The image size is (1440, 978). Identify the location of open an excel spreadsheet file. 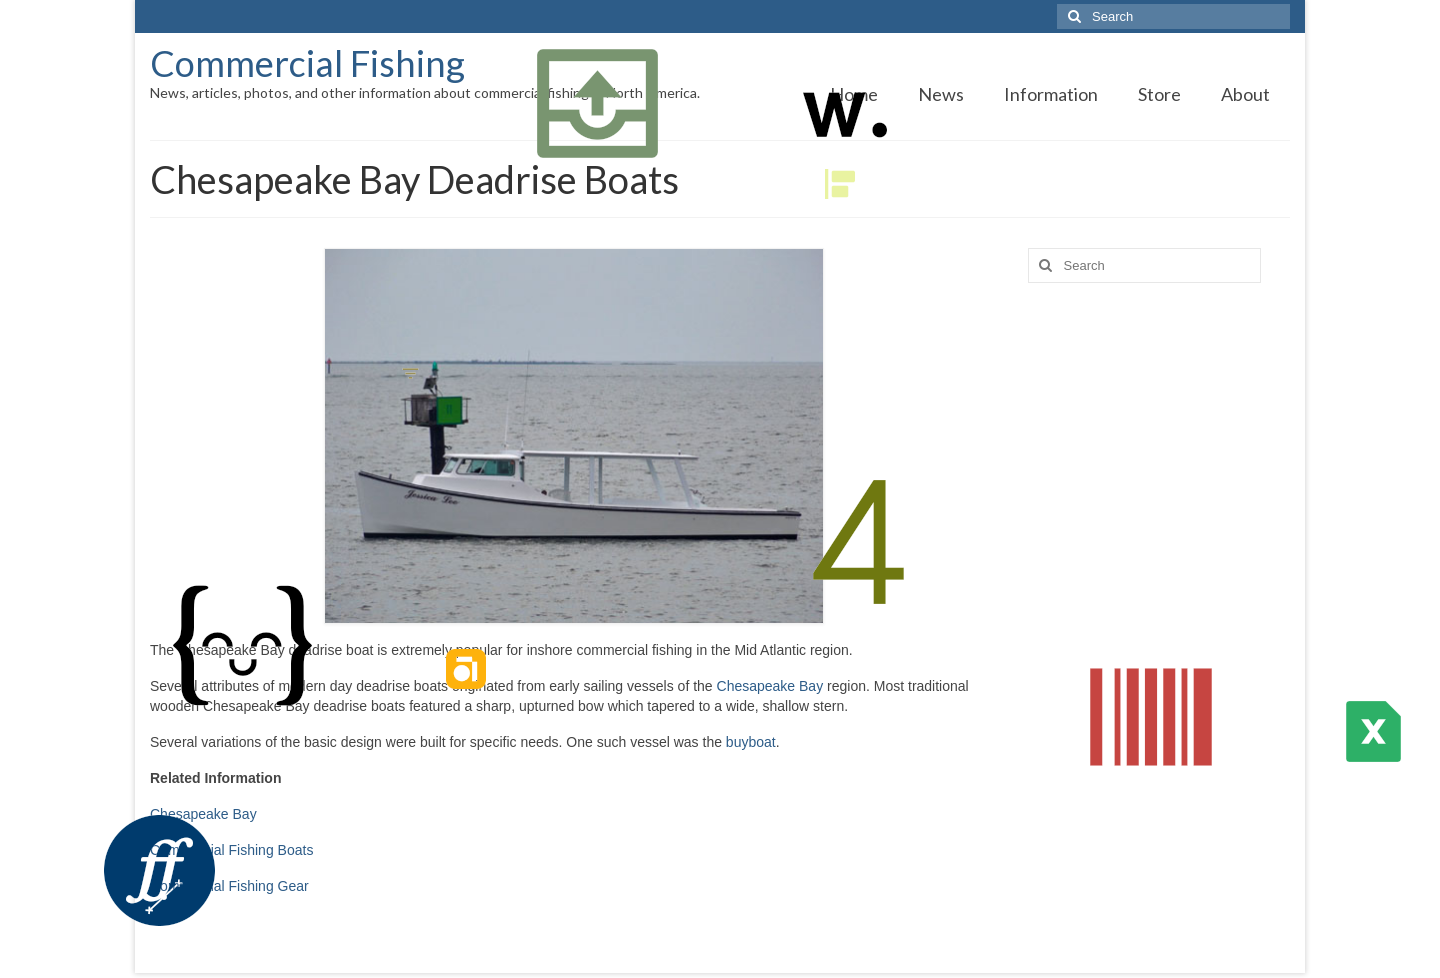
(1373, 731).